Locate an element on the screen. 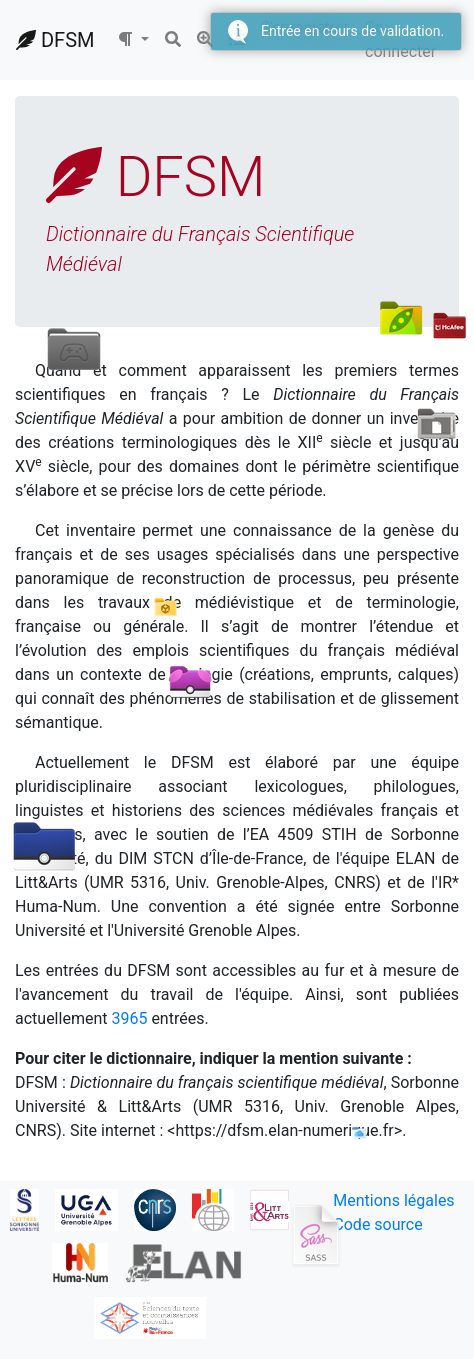 This screenshot has width=474, height=1359. open a secure vault folder is located at coordinates (436, 424).